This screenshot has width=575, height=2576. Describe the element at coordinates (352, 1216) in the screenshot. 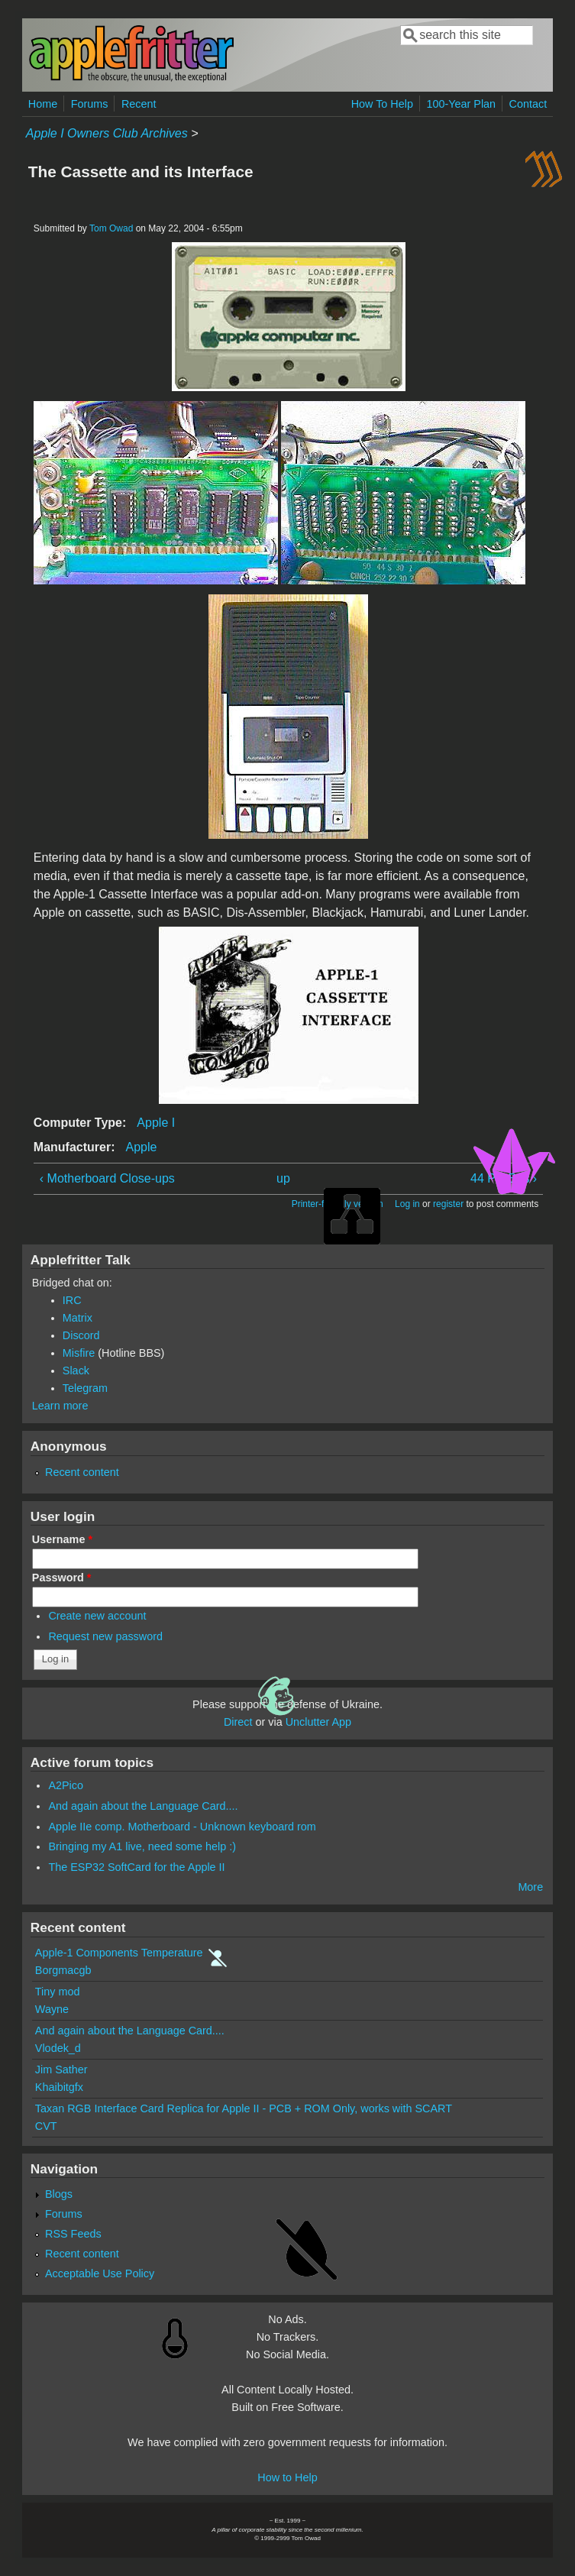

I see `open diagrams.net application` at that location.